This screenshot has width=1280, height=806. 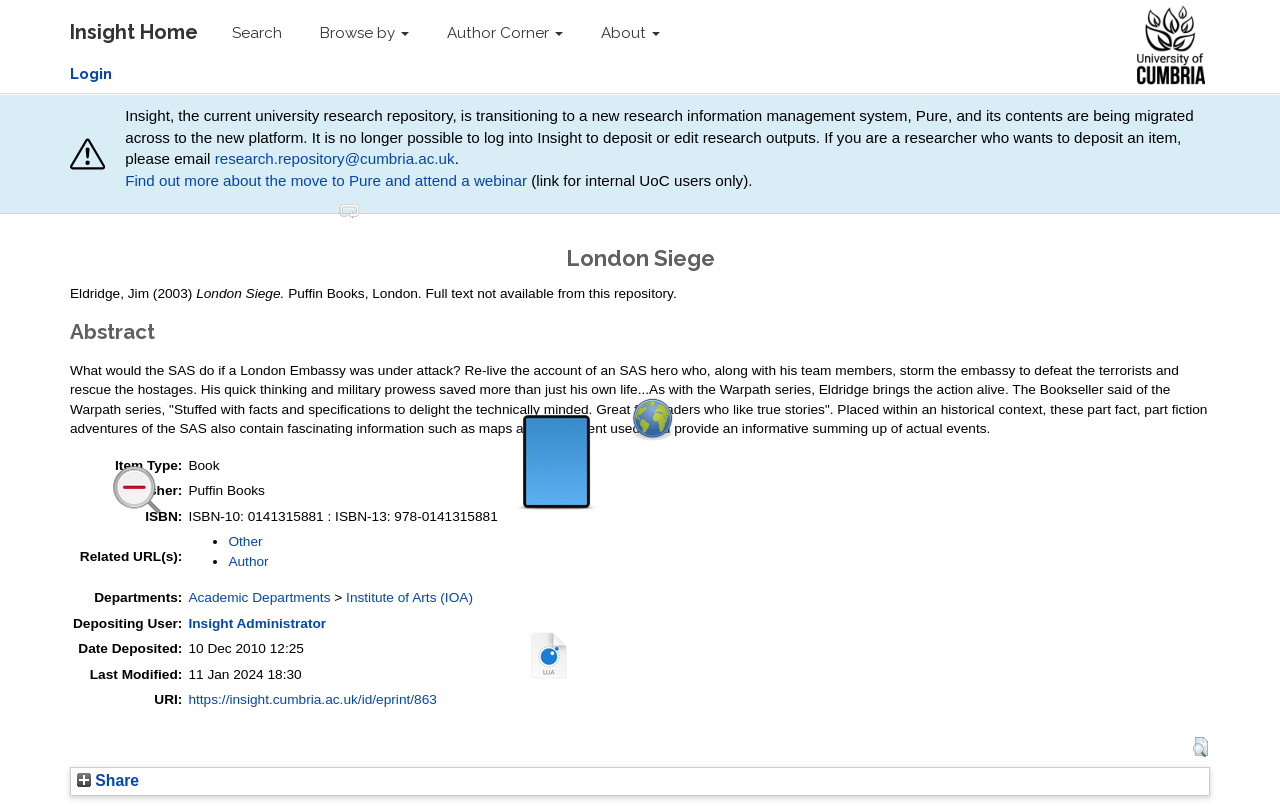 What do you see at coordinates (556, 462) in the screenshot?
I see `iPad Pro device icon` at bounding box center [556, 462].